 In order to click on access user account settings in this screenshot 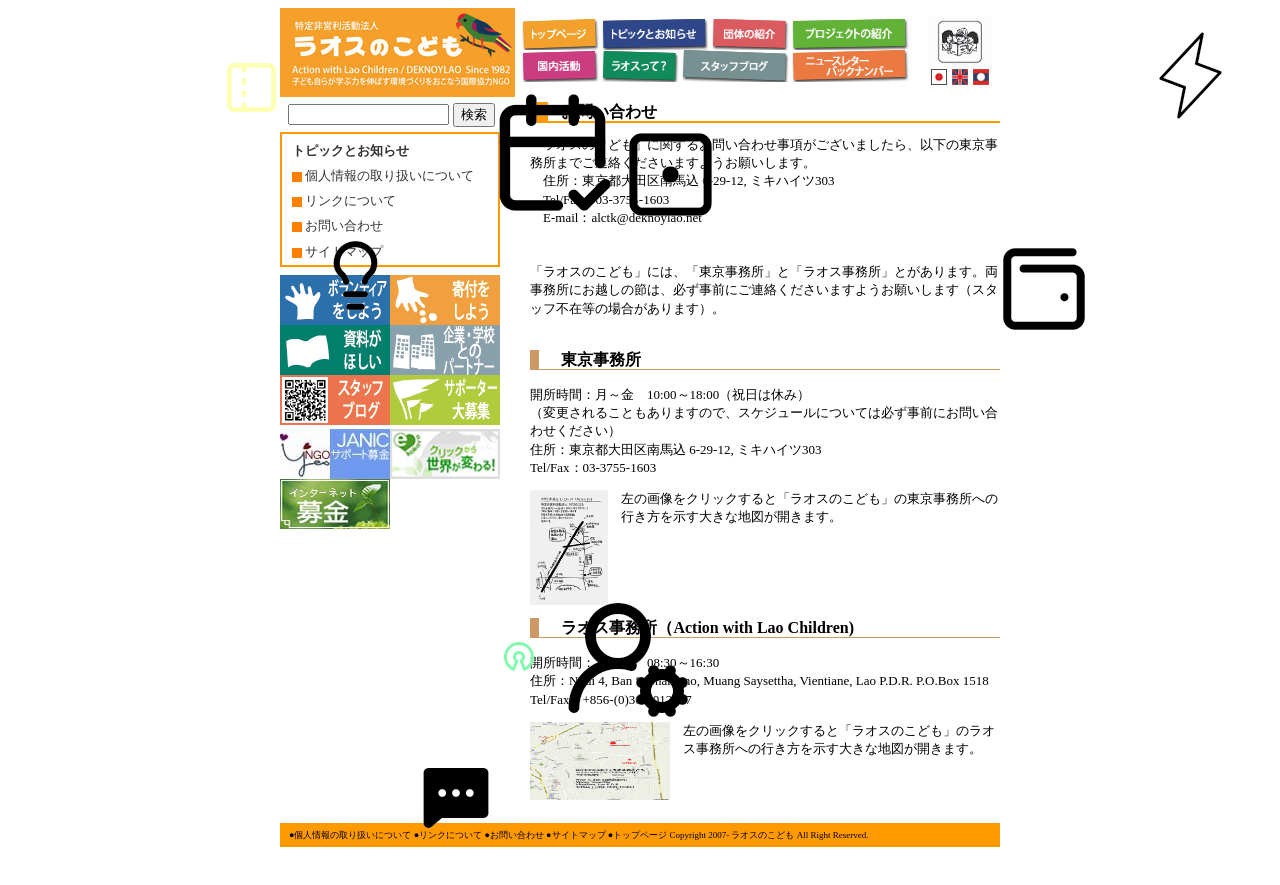, I will do `click(629, 658)`.